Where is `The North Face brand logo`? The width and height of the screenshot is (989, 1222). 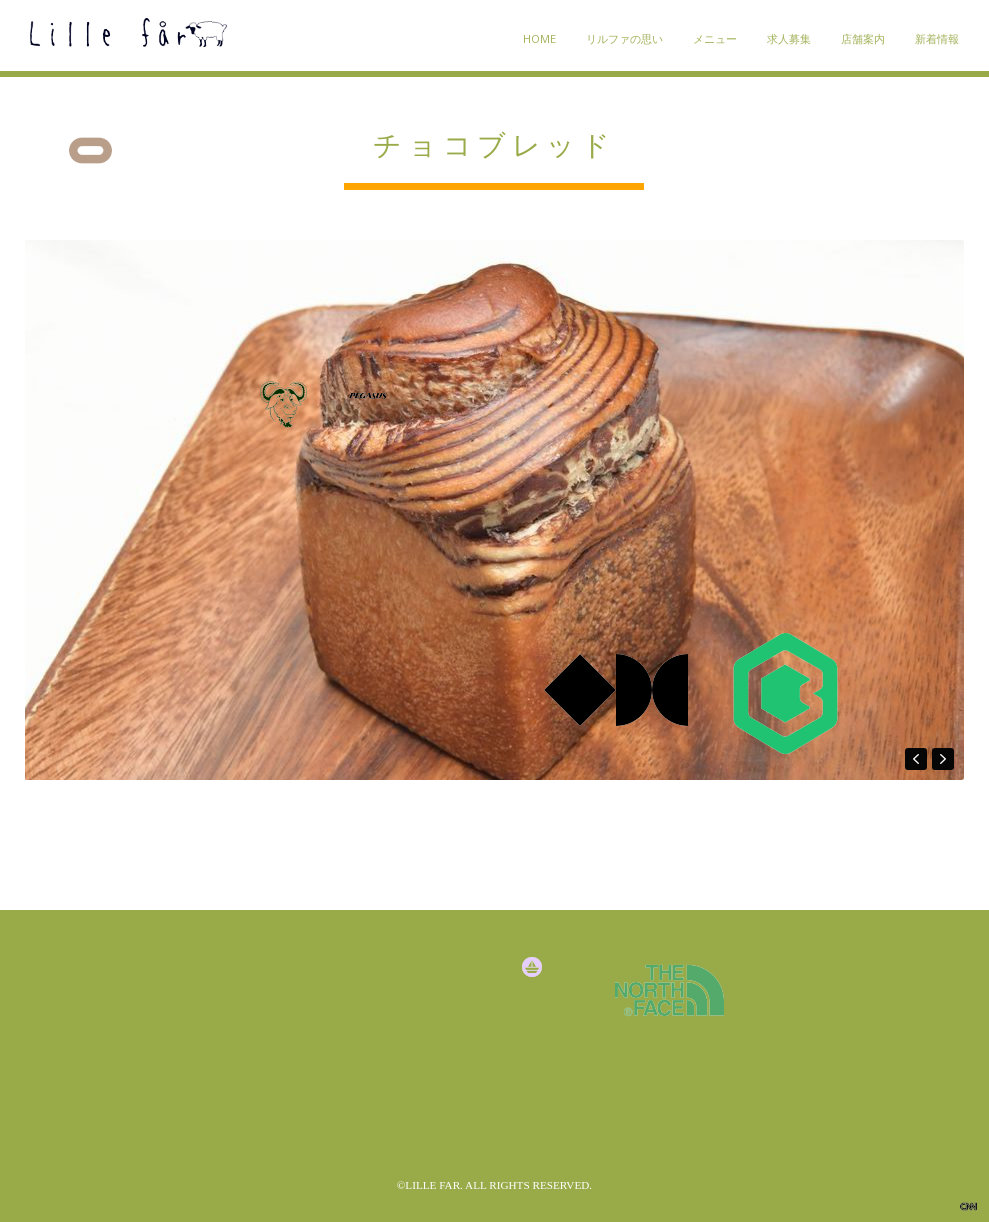
The North Face brand logo is located at coordinates (669, 990).